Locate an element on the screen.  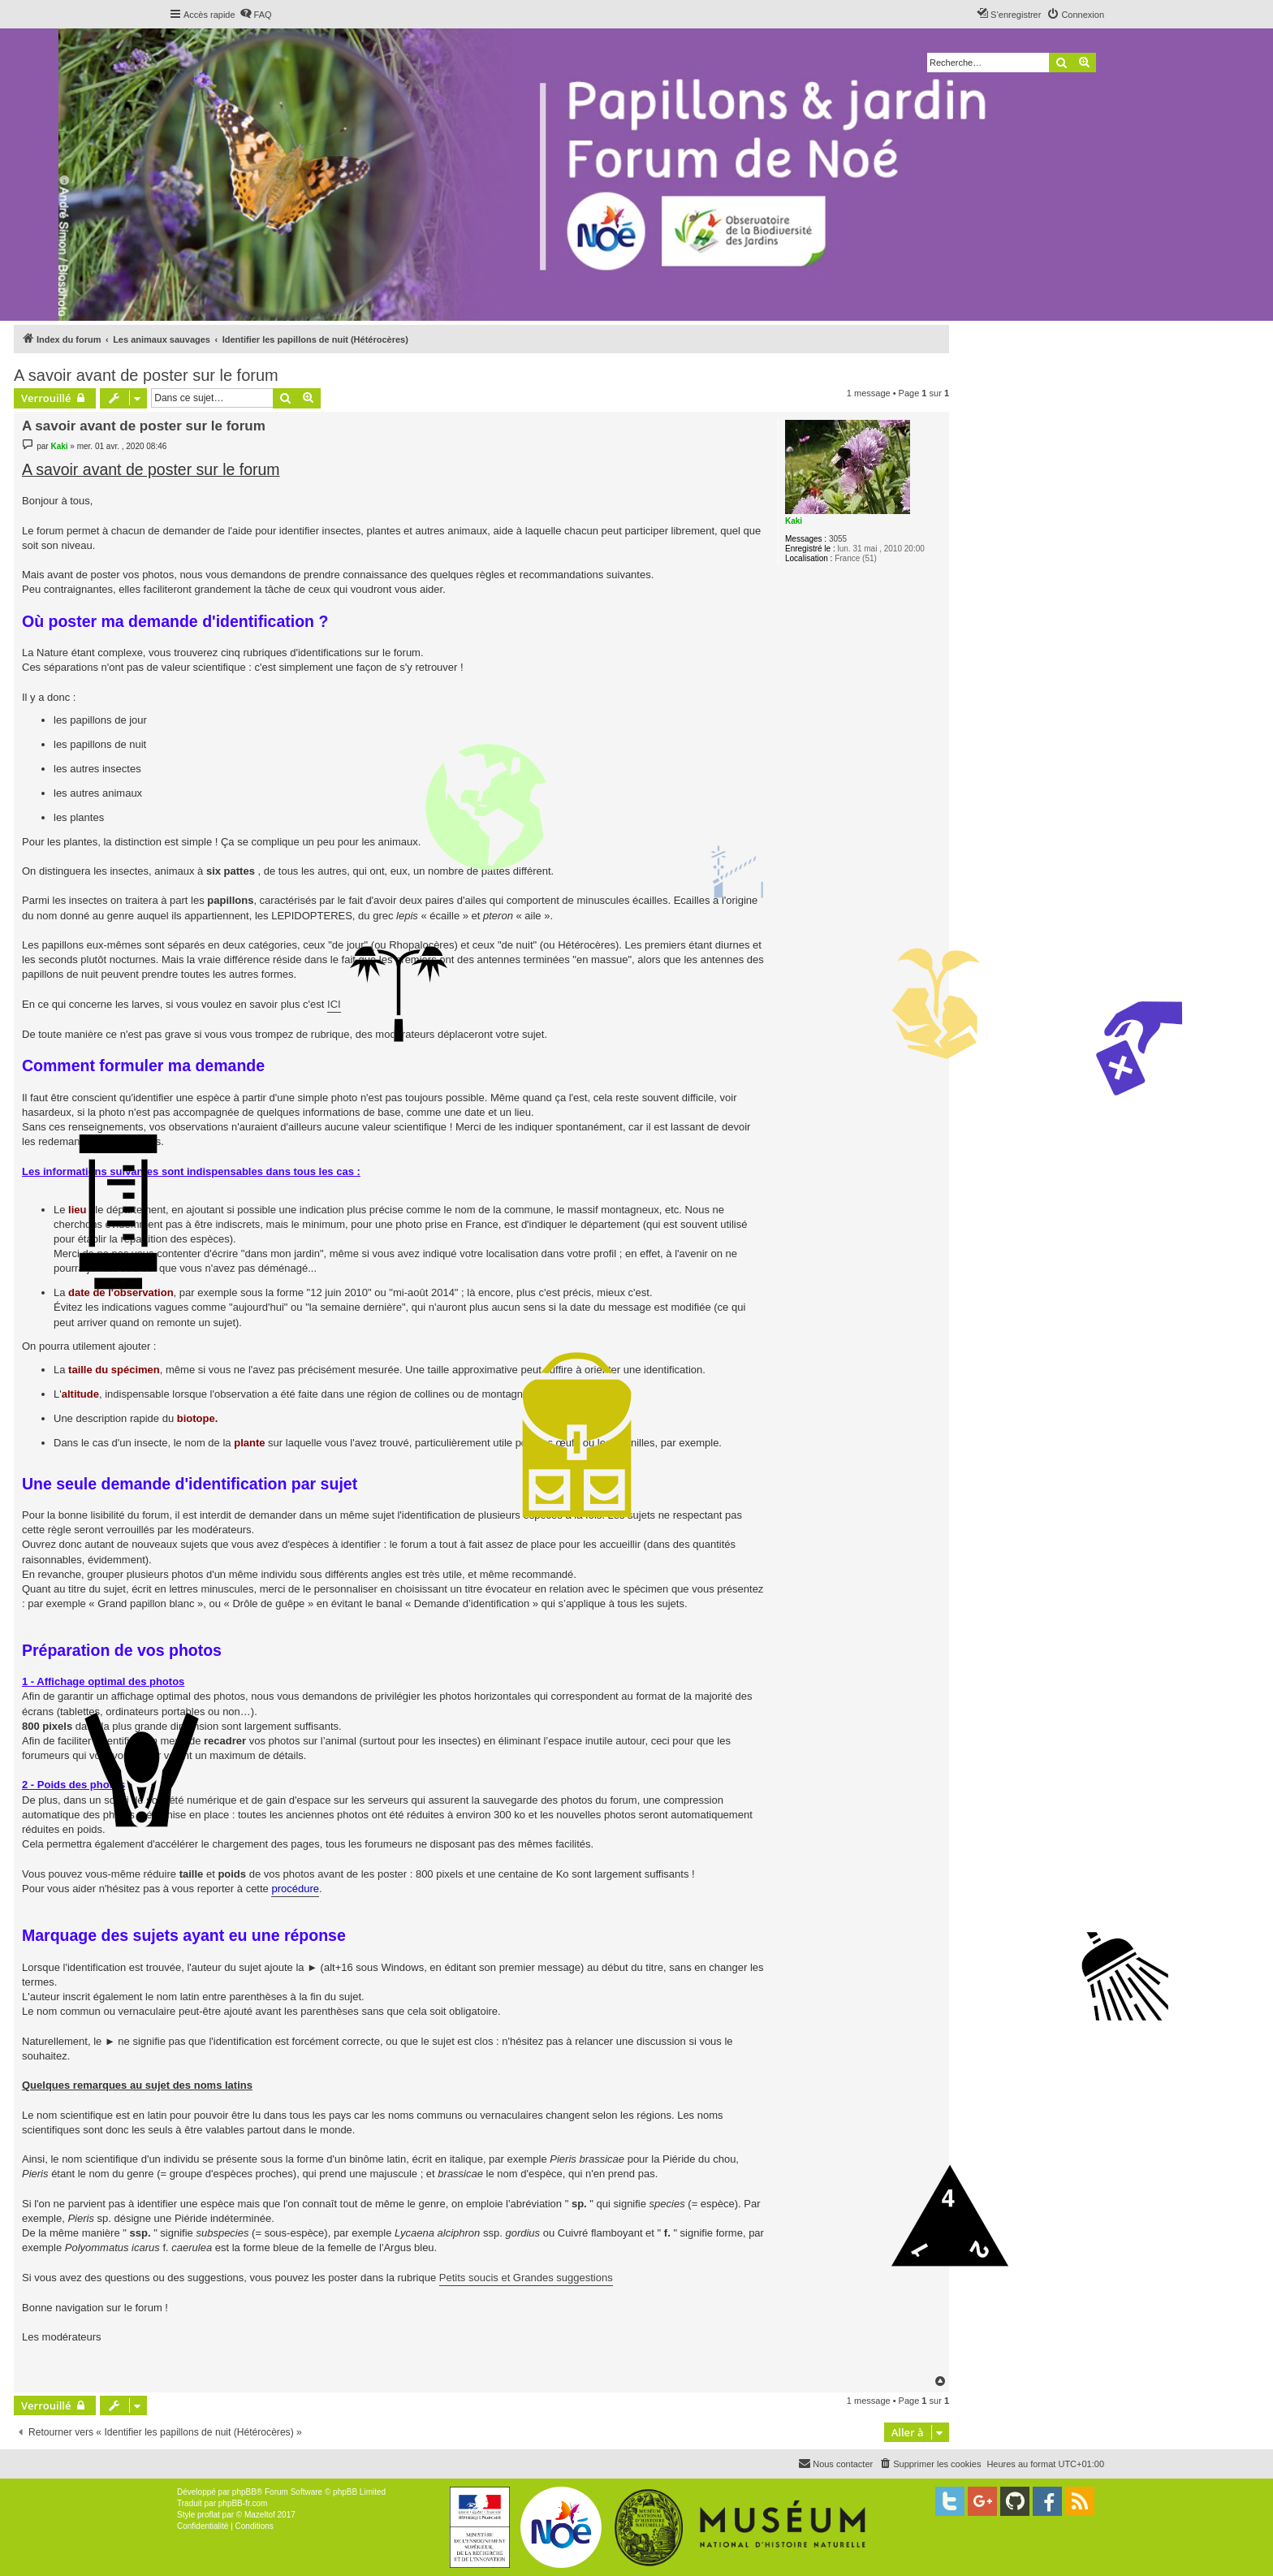
select a 4-sided die for rolling is located at coordinates (950, 2215).